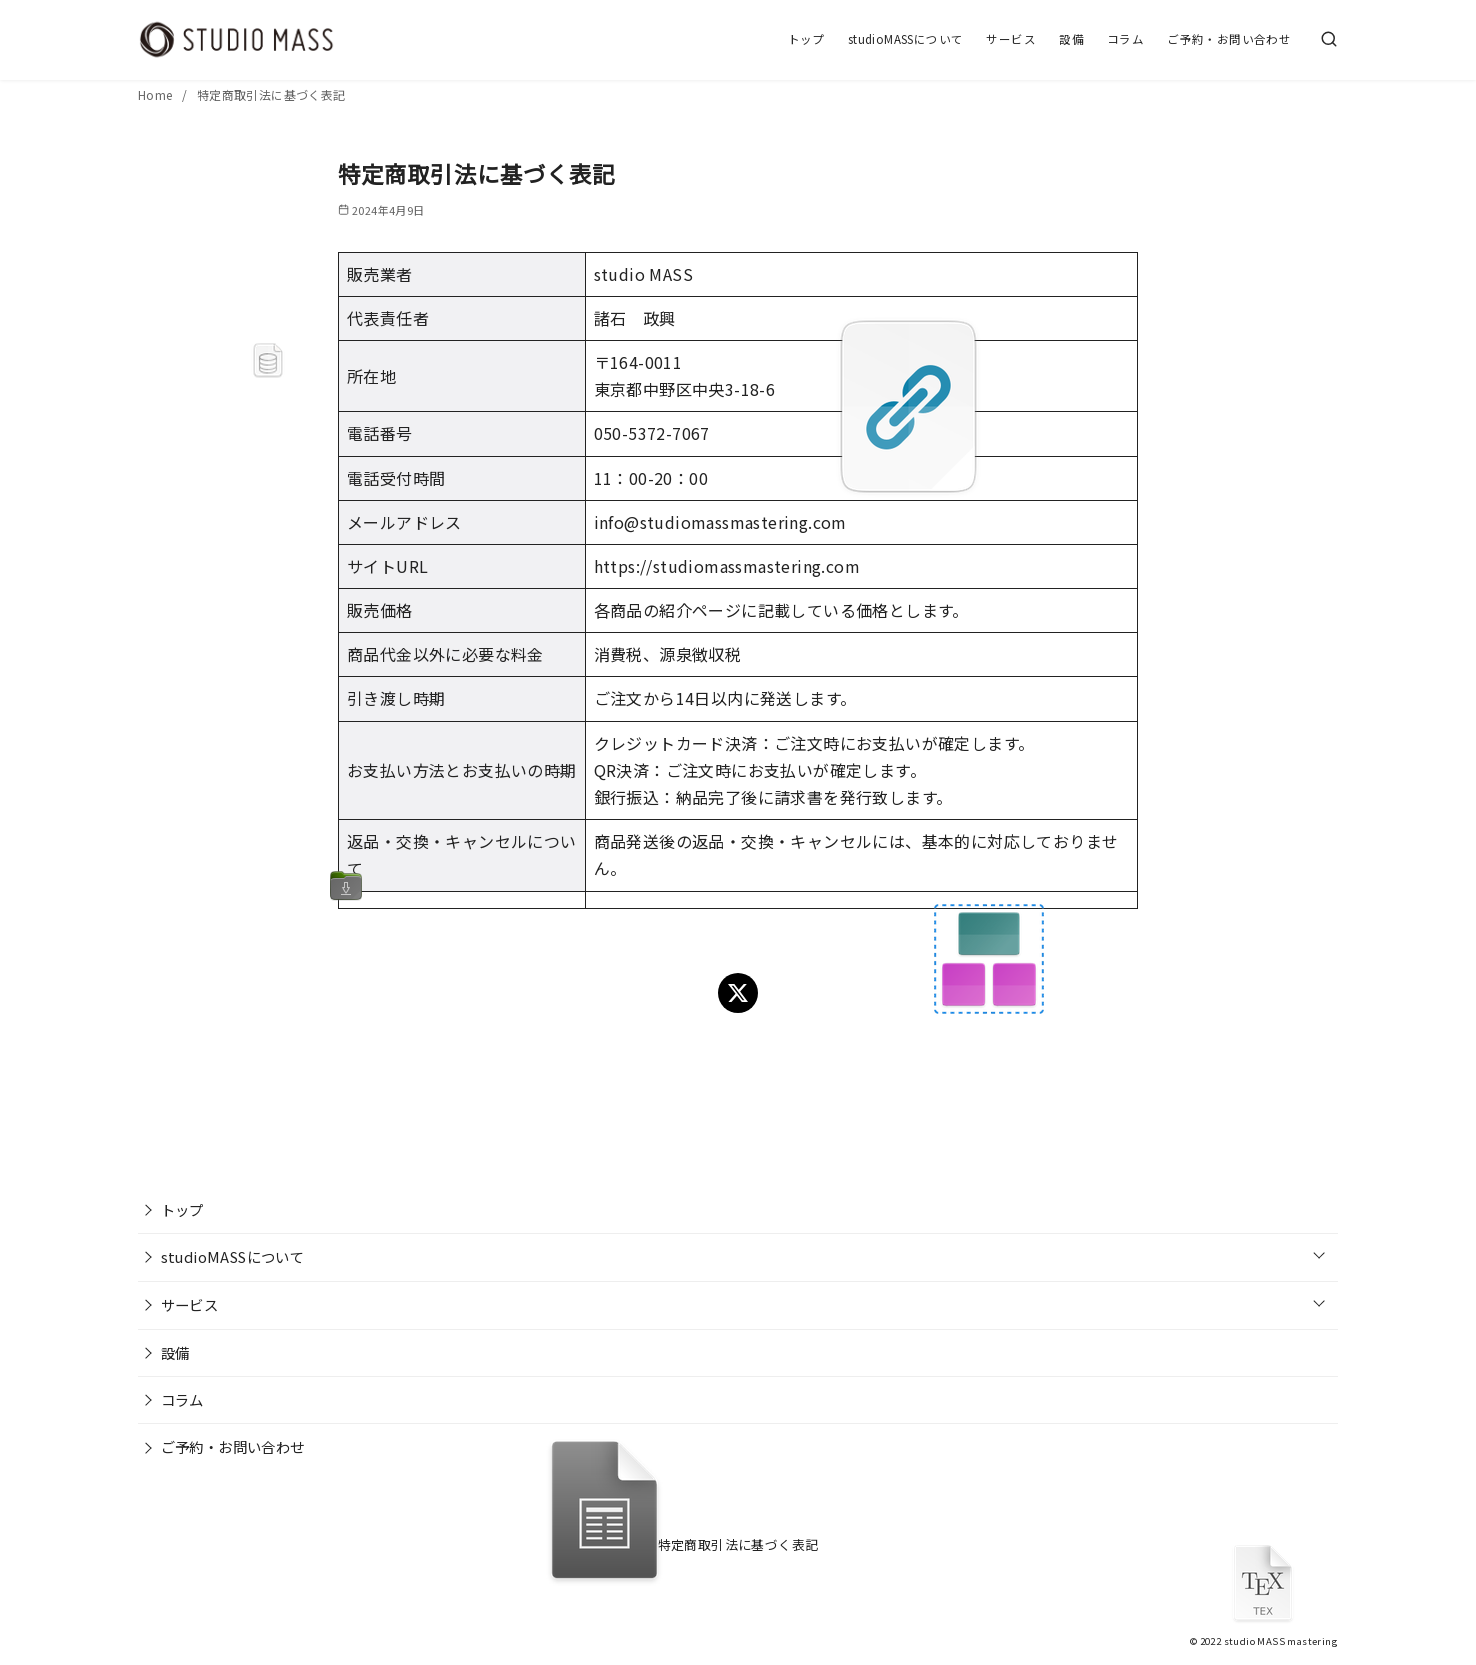  Describe the element at coordinates (604, 1512) in the screenshot. I see `open a kvtml vocabulary file` at that location.